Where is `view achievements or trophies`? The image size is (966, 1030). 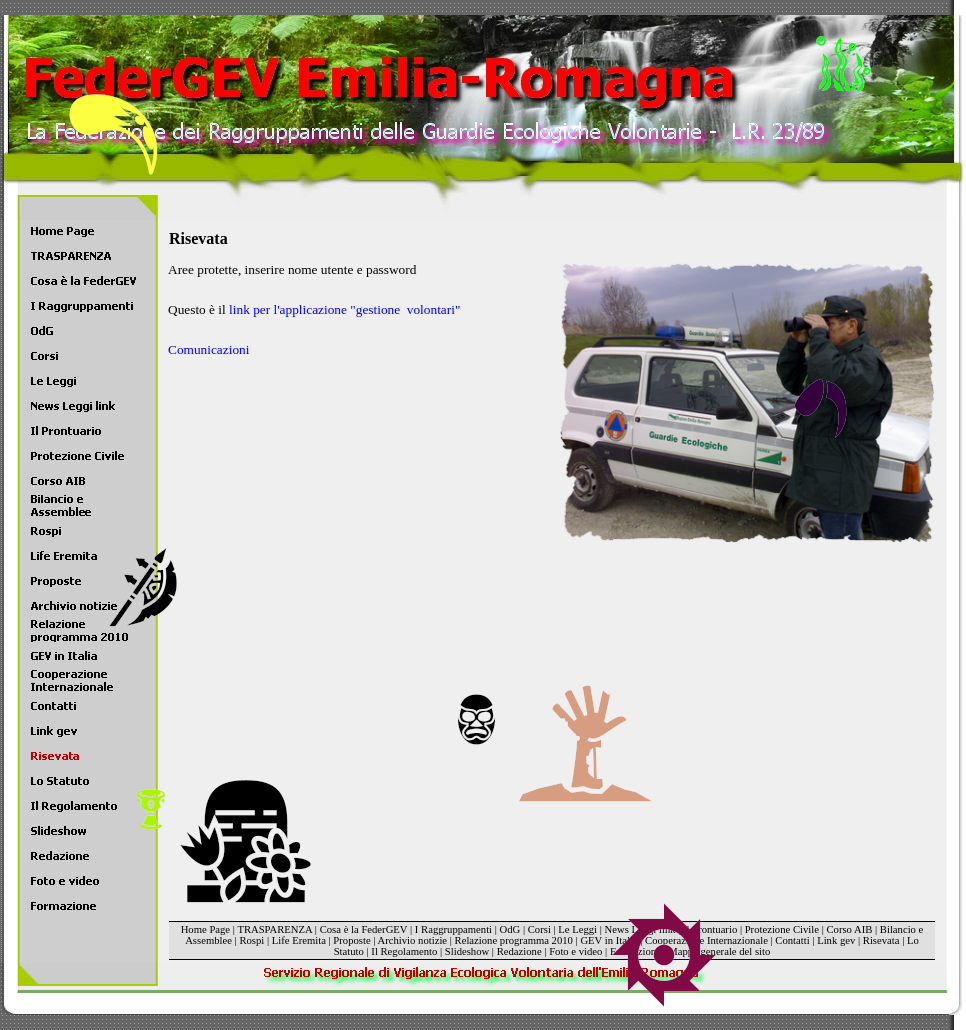 view achievements or trophies is located at coordinates (150, 809).